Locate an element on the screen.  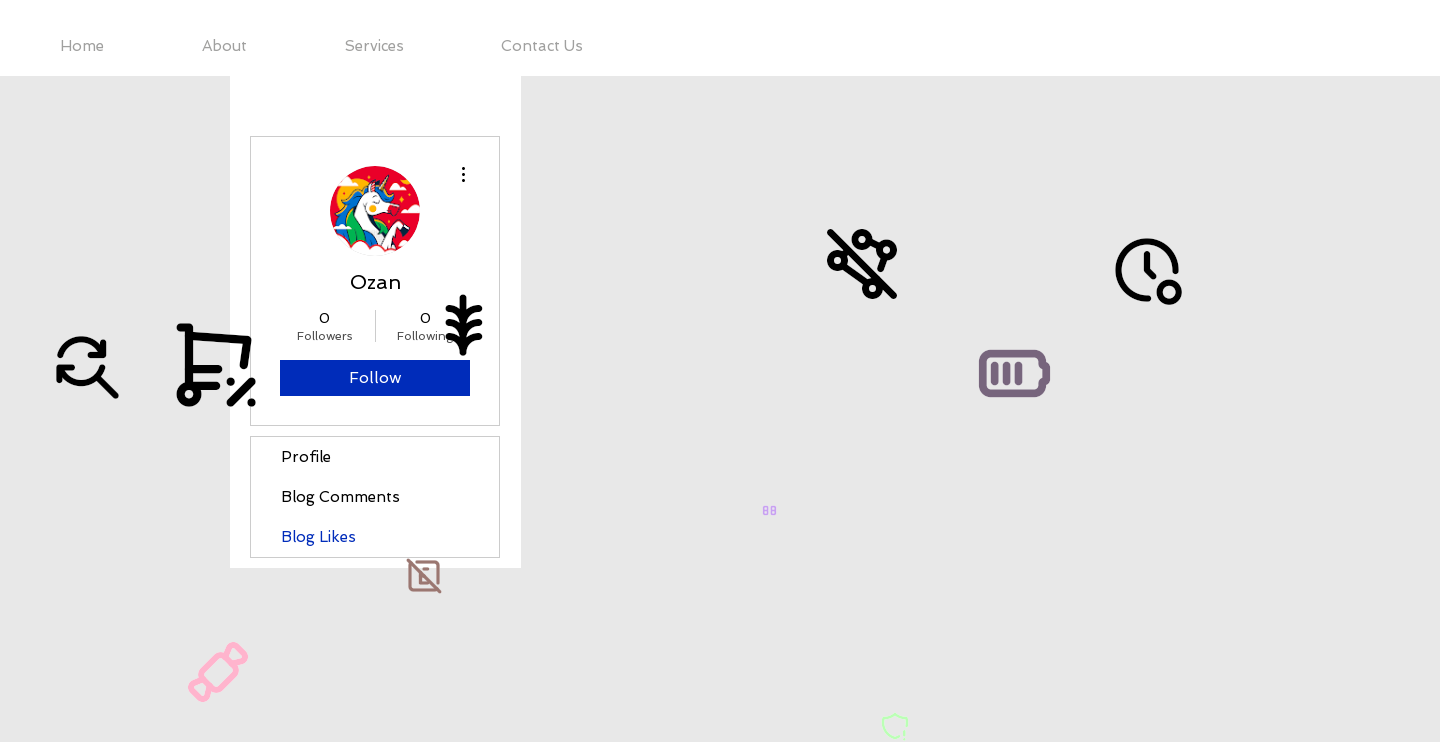
indicates battery at 75% charge is located at coordinates (1014, 373).